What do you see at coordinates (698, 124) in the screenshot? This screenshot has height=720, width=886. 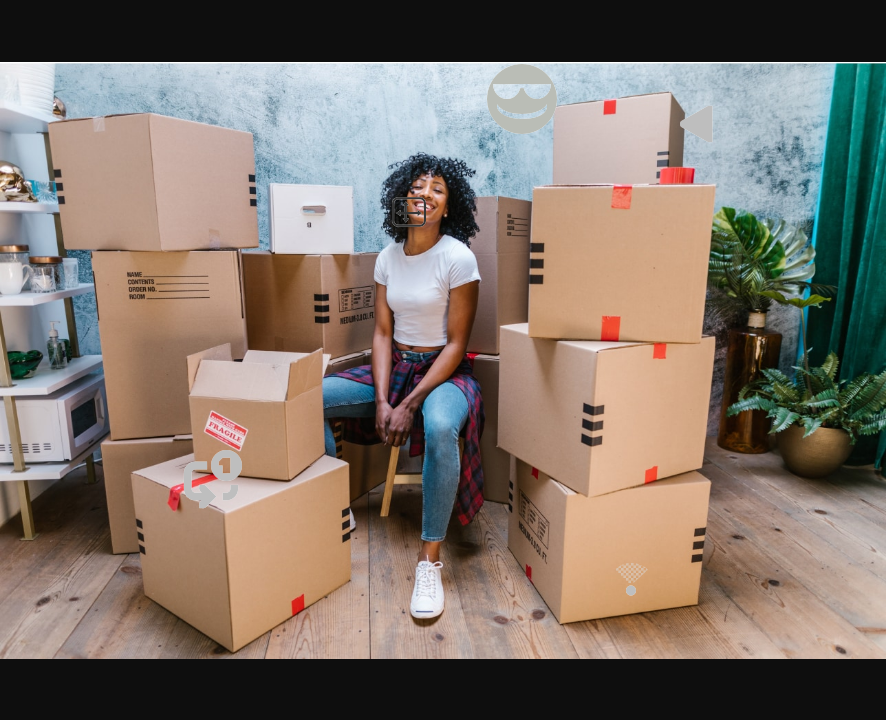 I see `play media in right-to-left interface` at bounding box center [698, 124].